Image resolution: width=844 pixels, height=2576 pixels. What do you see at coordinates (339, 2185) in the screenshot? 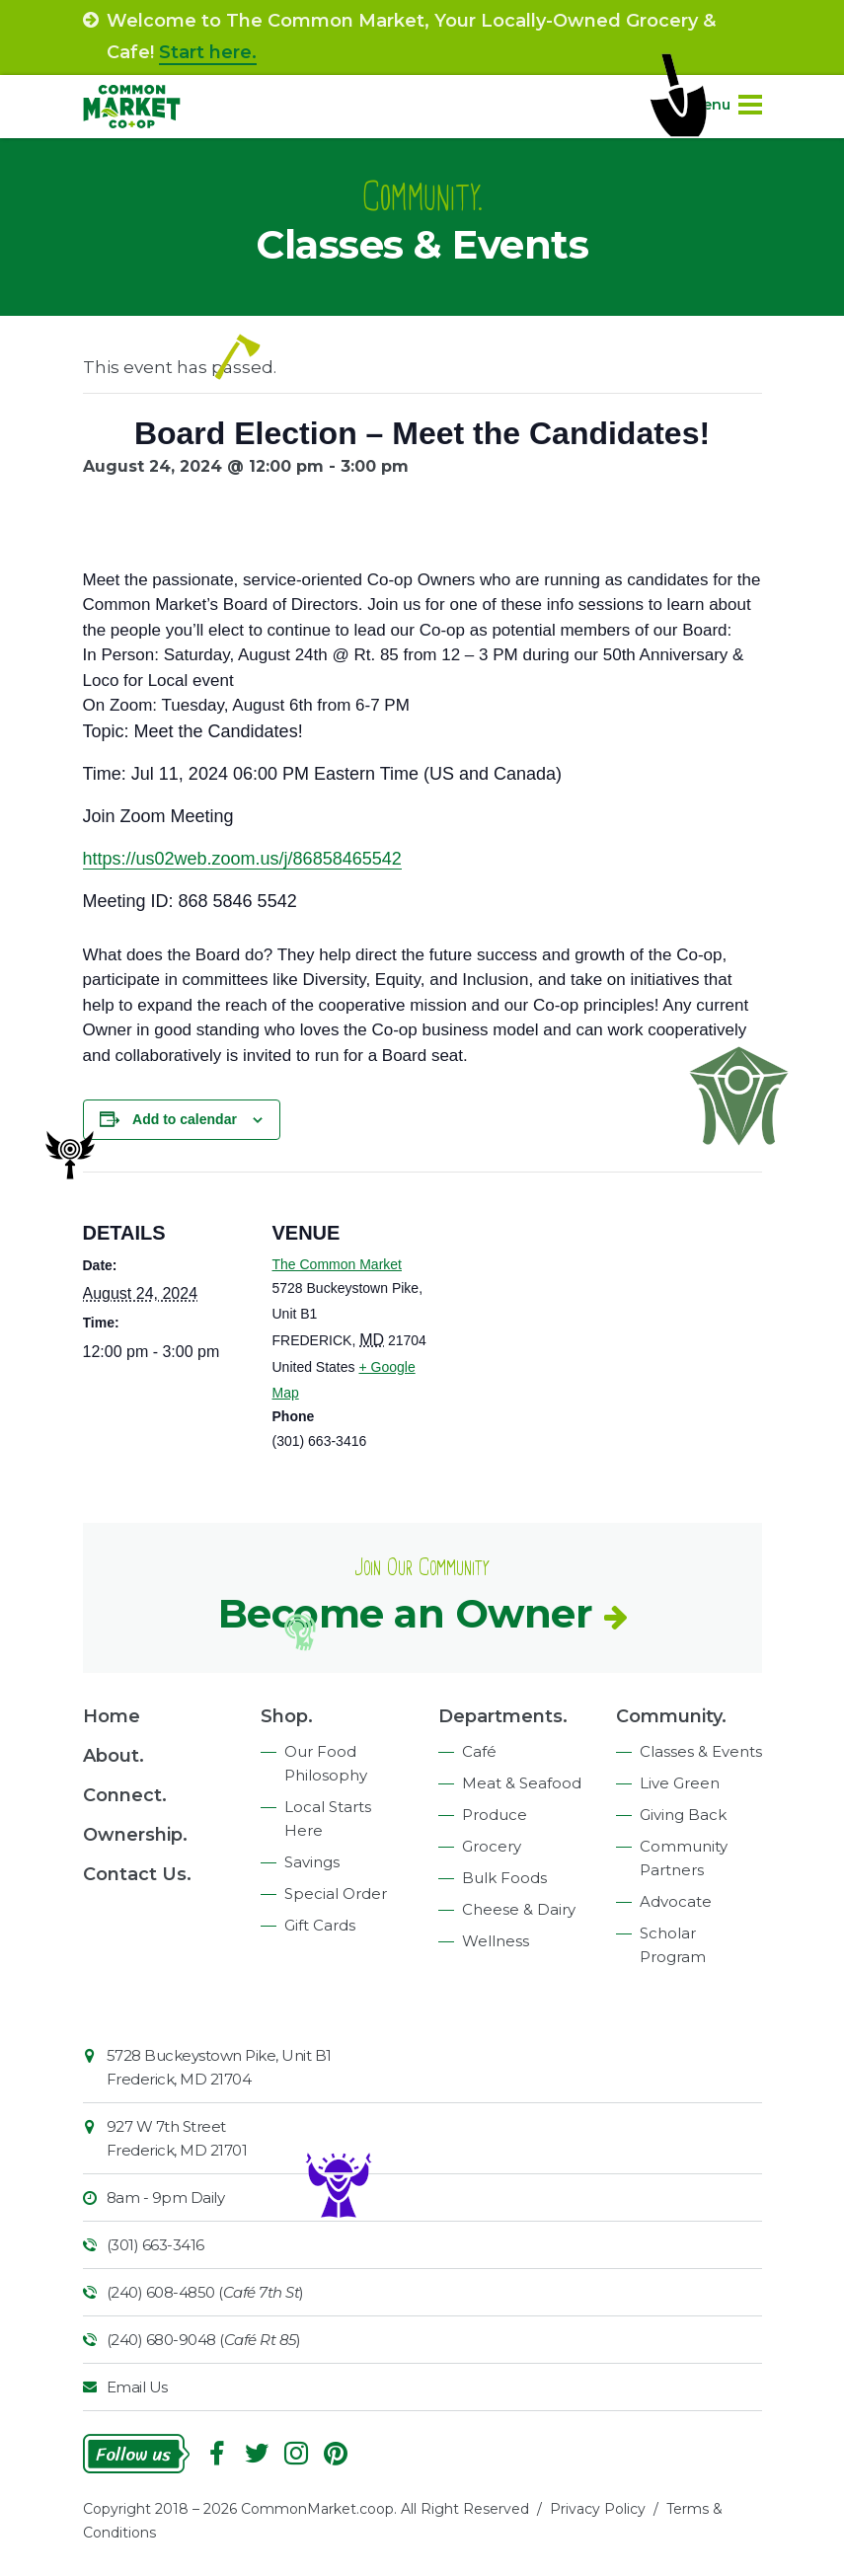
I see `select sun priest character class` at bounding box center [339, 2185].